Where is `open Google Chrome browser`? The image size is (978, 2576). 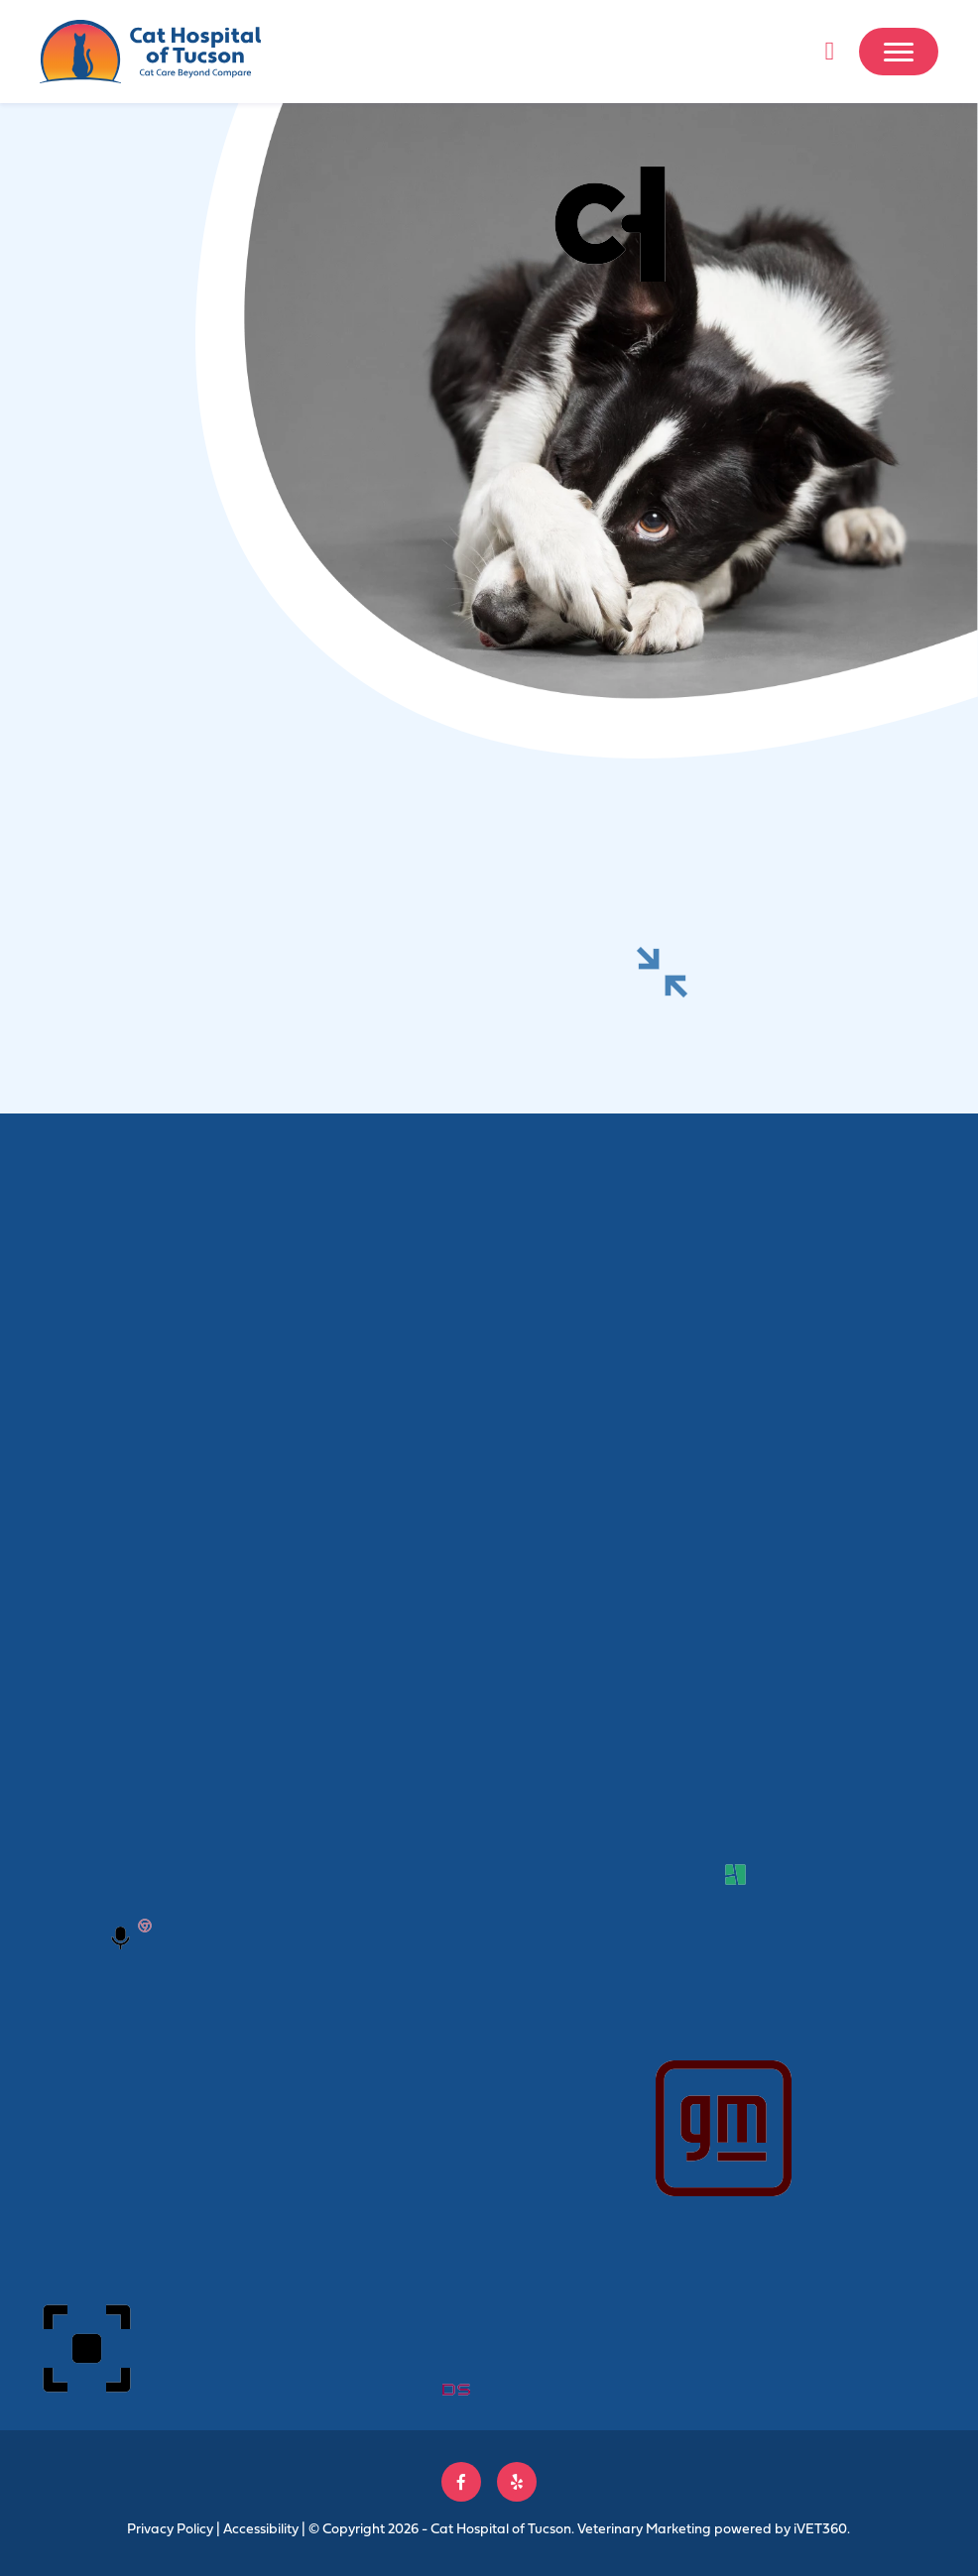
open Google Chrome browser is located at coordinates (145, 1926).